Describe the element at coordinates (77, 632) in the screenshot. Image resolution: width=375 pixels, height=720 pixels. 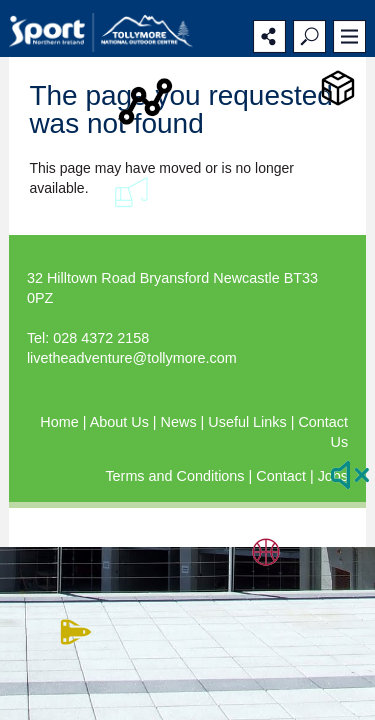
I see `access space or aerospace-related content` at that location.